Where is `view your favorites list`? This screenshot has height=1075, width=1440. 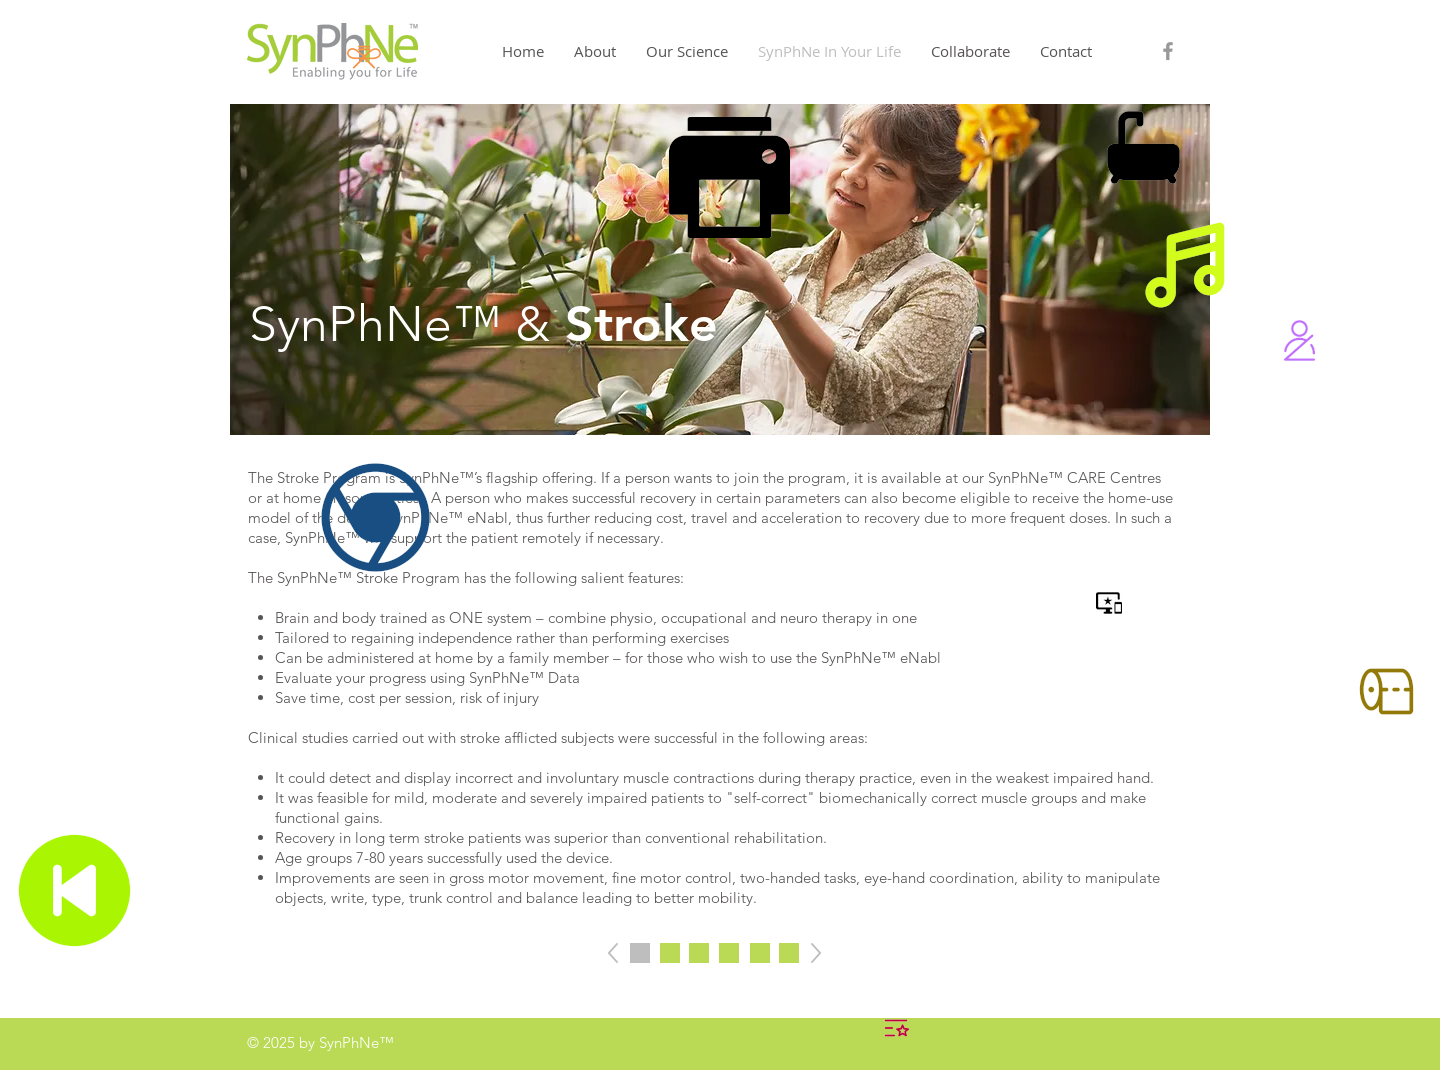 view your favorites list is located at coordinates (896, 1028).